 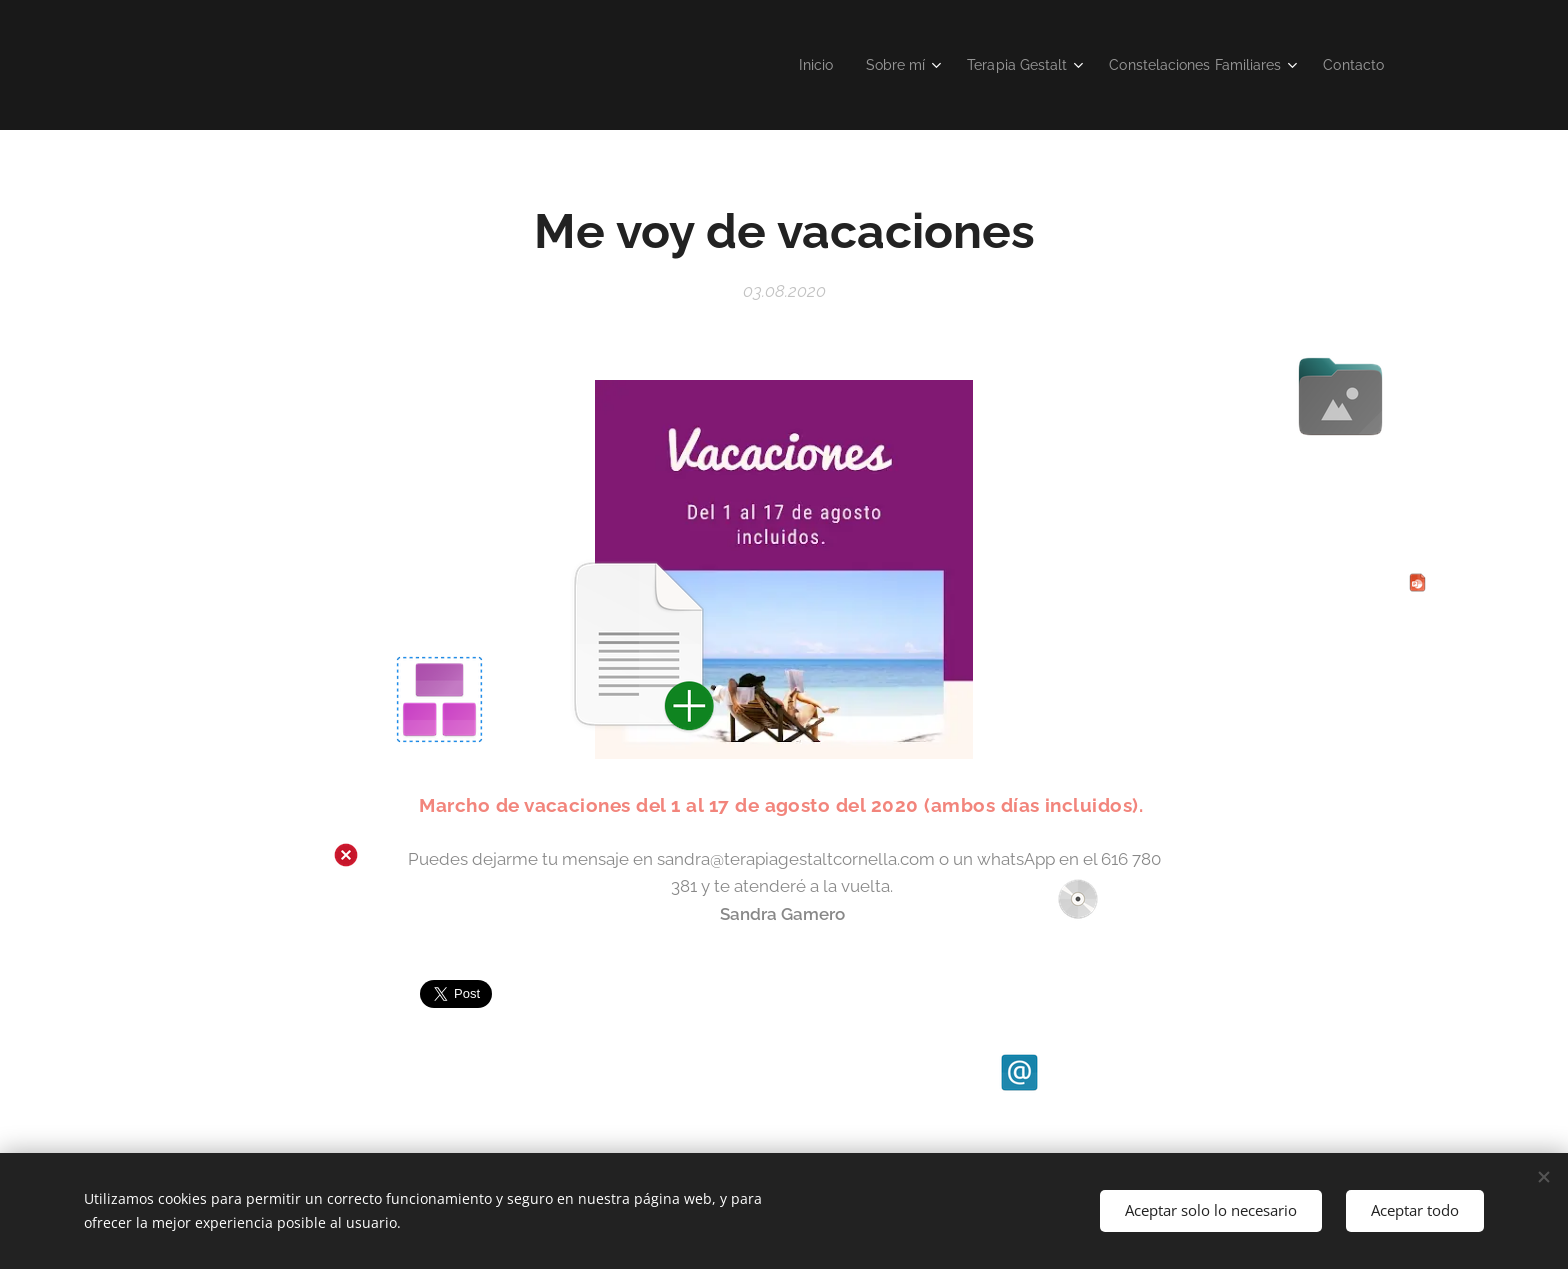 I want to click on access online accounts settings, so click(x=1019, y=1072).